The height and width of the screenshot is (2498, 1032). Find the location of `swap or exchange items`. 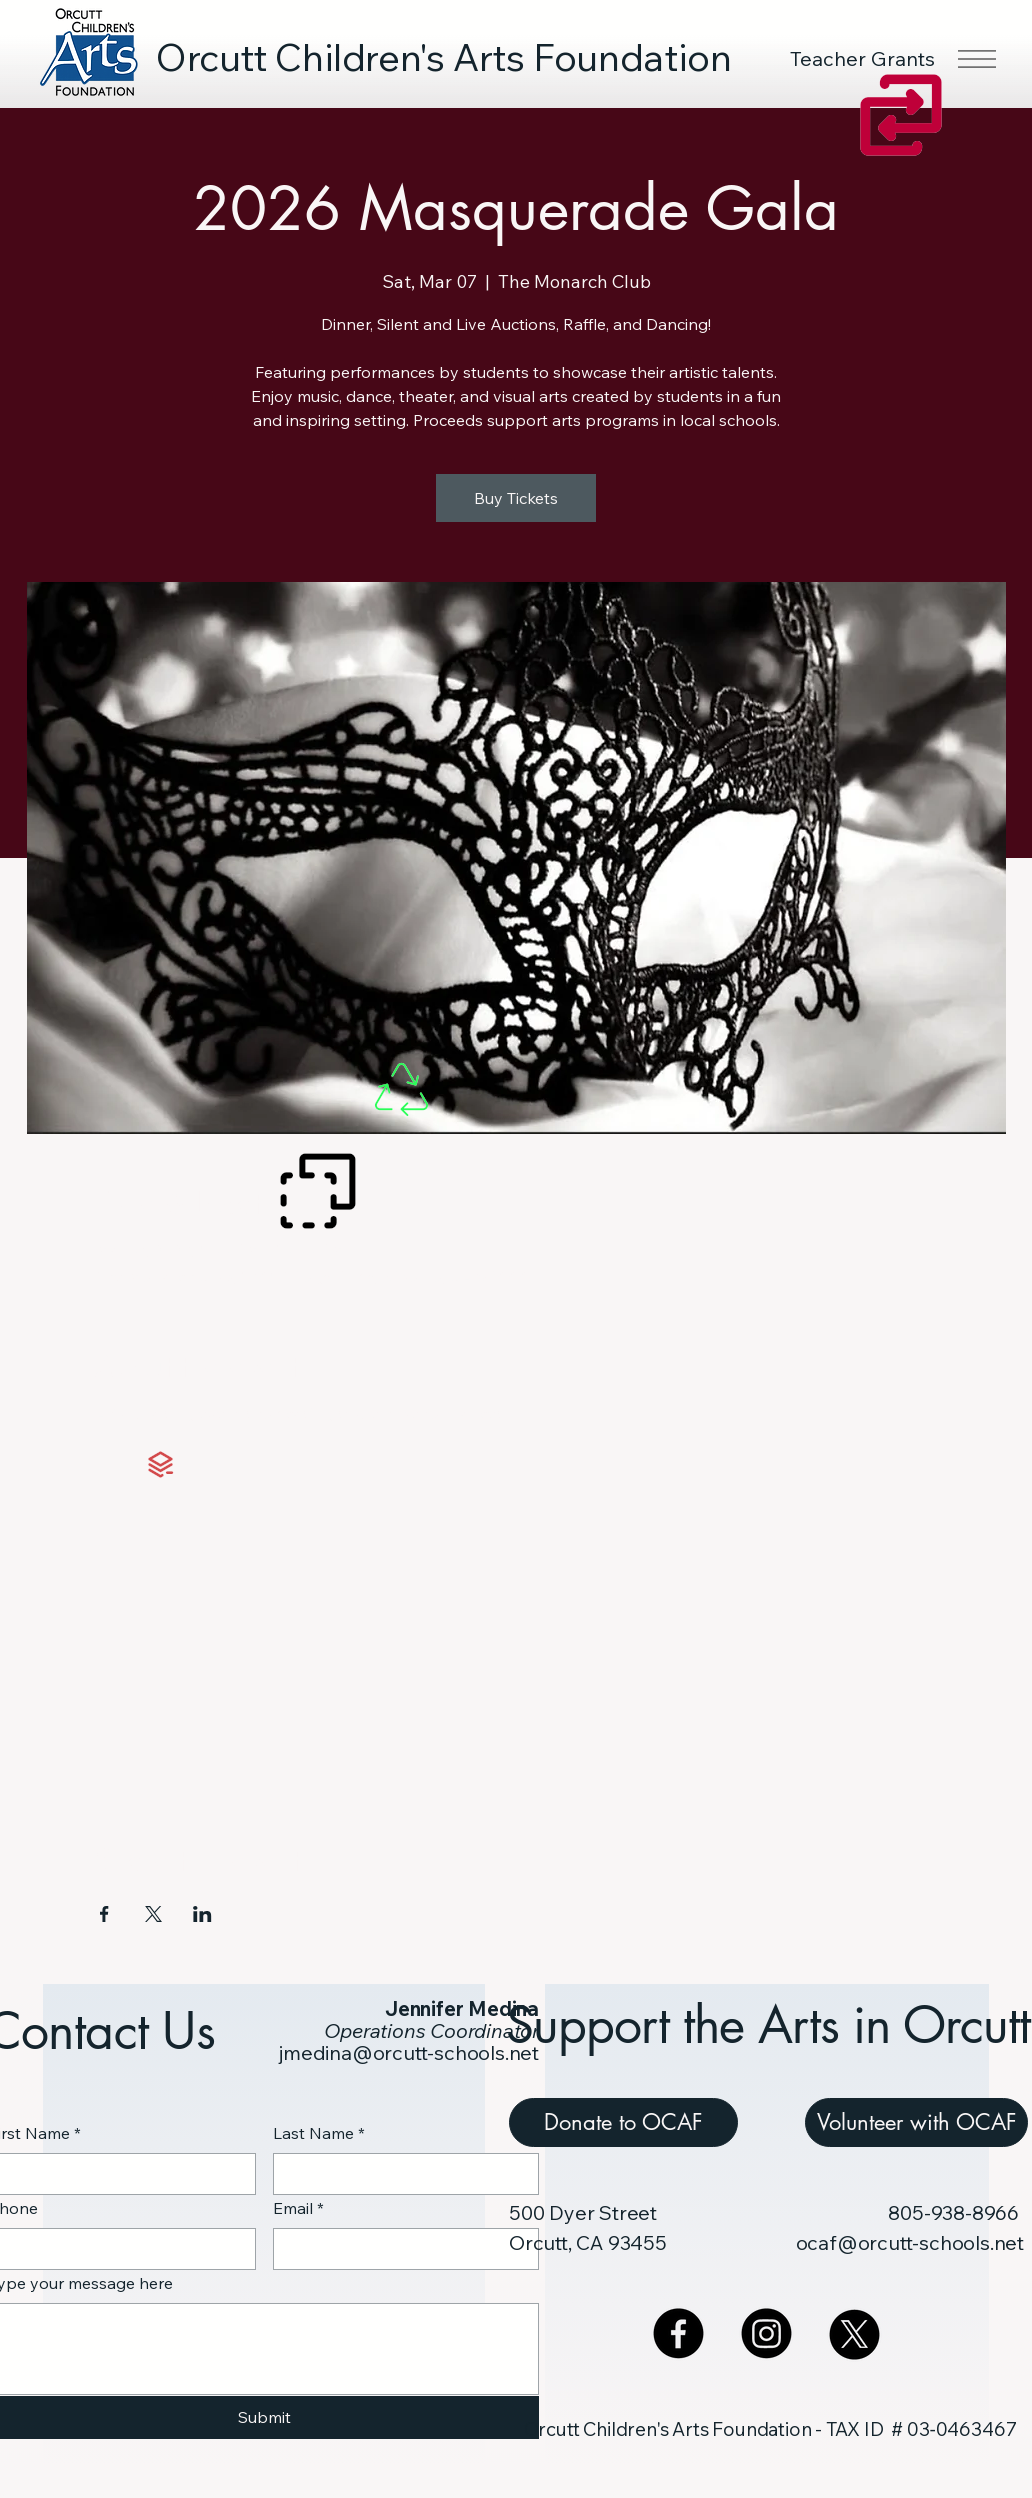

swap or exchange items is located at coordinates (901, 115).